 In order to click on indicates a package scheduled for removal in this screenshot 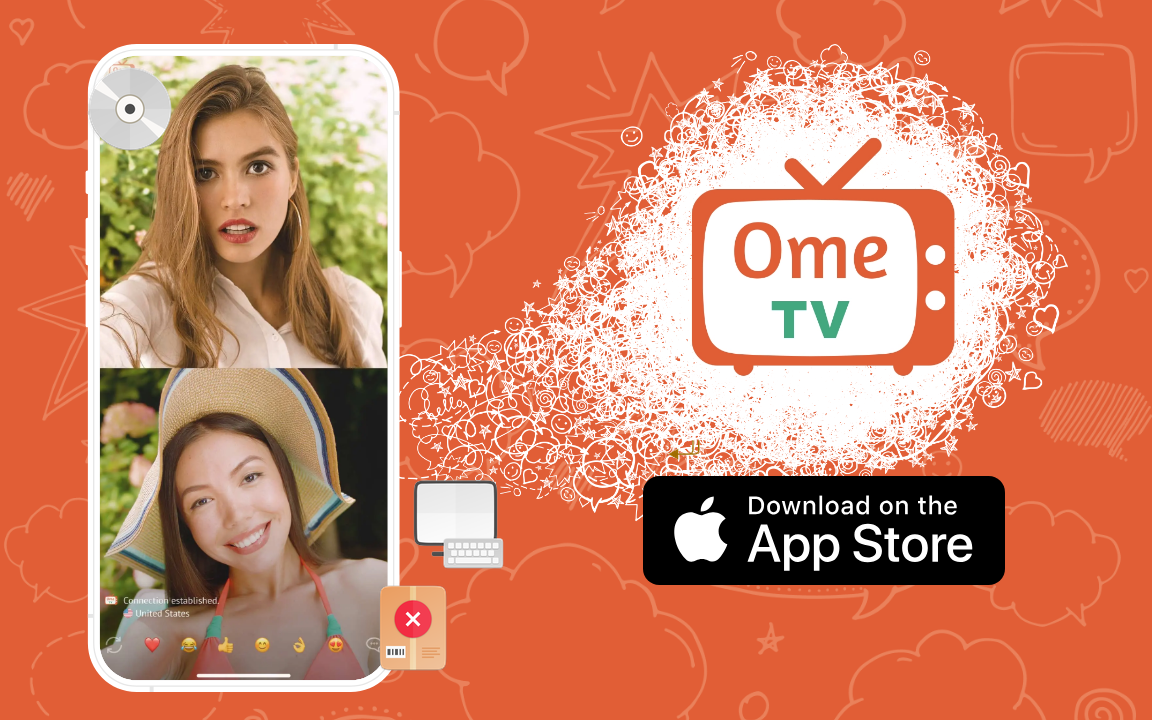, I will do `click(413, 628)`.